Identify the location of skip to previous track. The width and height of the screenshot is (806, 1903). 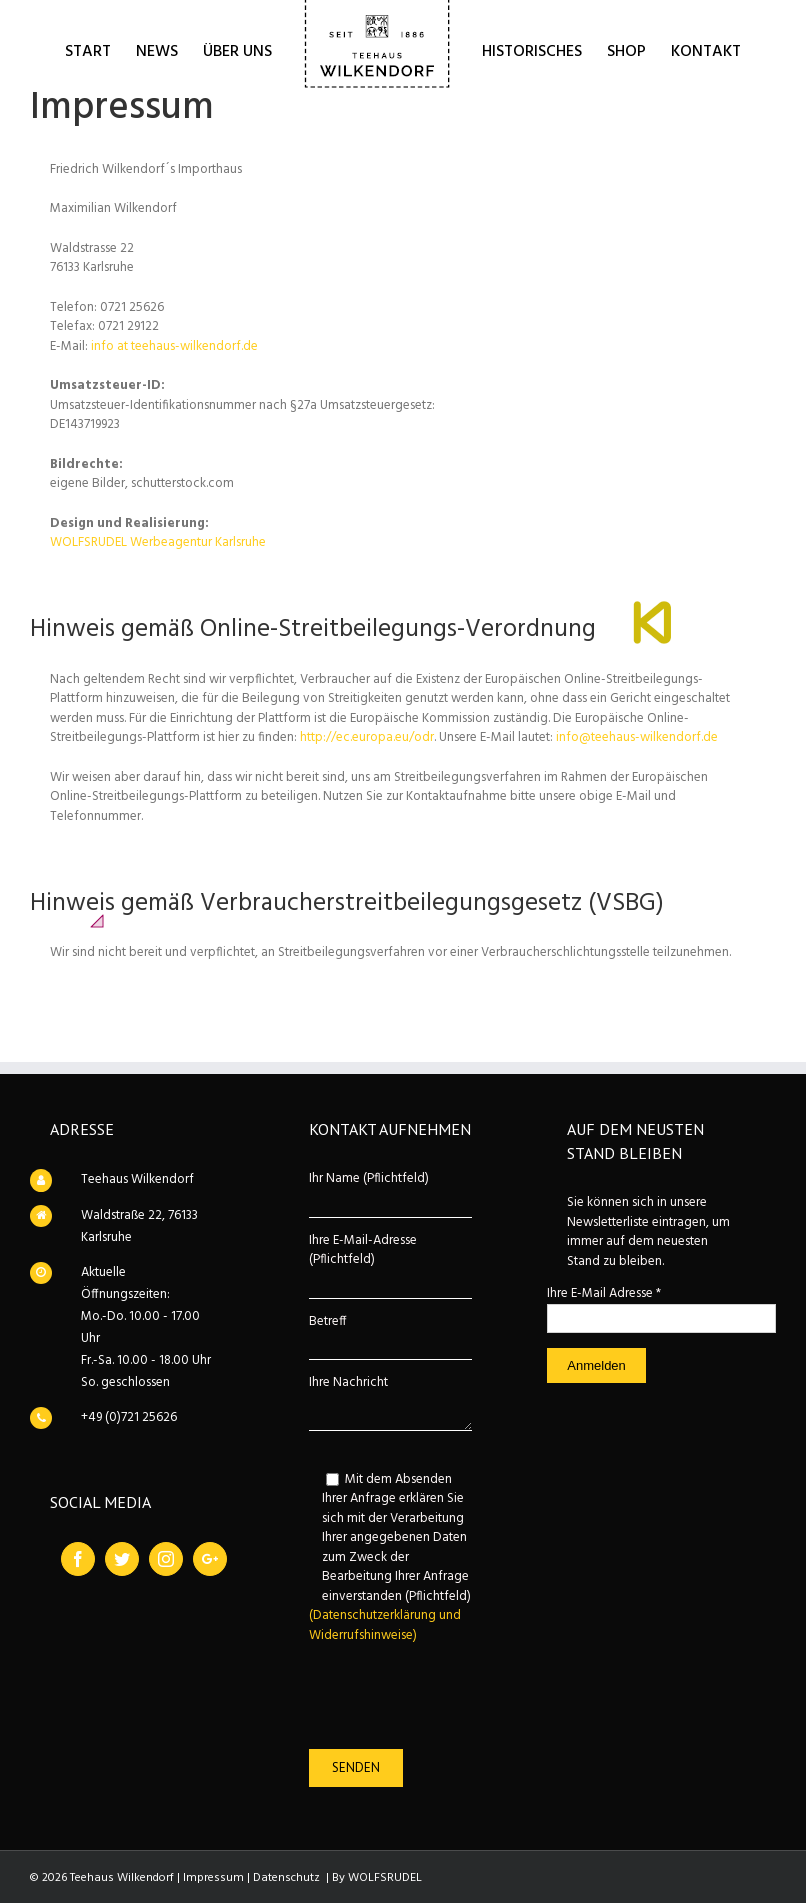
(651, 622).